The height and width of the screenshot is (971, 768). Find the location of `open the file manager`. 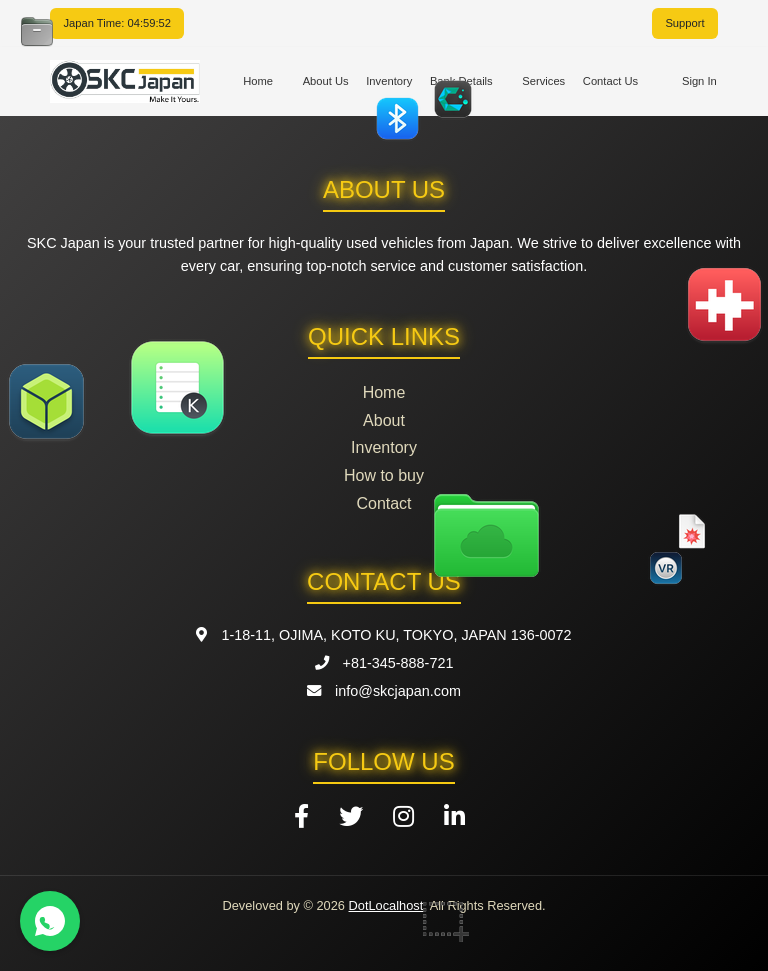

open the file manager is located at coordinates (37, 31).